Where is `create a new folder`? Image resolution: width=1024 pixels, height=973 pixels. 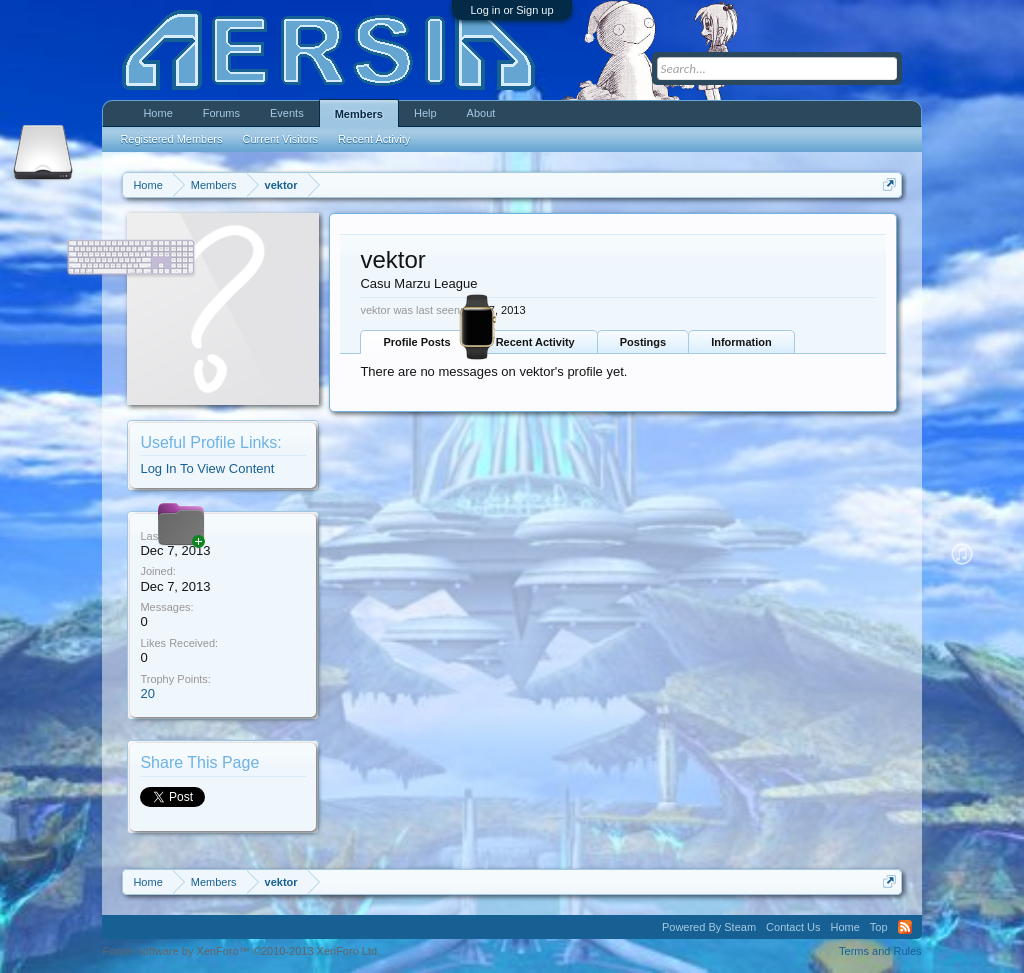
create a new folder is located at coordinates (181, 524).